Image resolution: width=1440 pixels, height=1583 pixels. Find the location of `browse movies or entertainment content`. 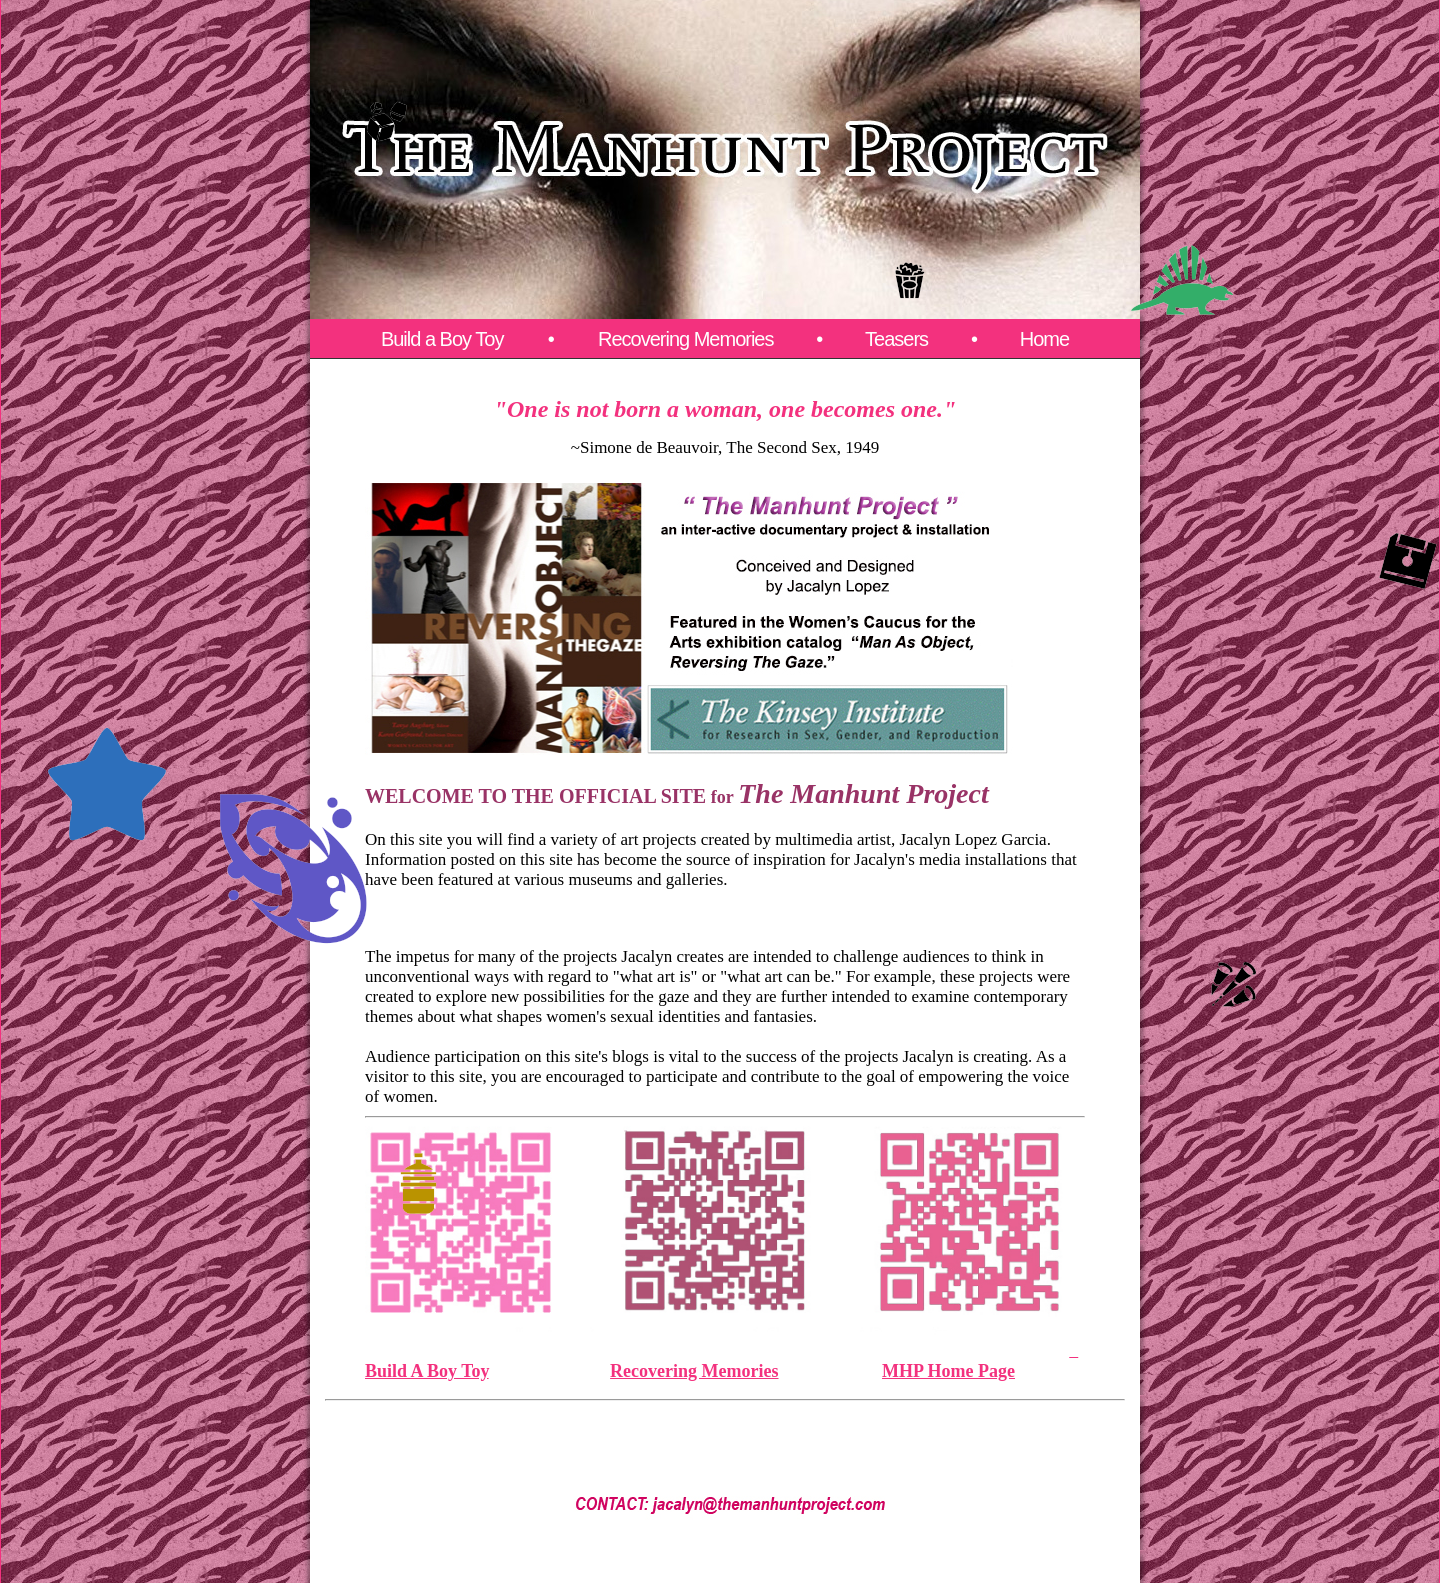

browse movies or entertainment content is located at coordinates (909, 280).